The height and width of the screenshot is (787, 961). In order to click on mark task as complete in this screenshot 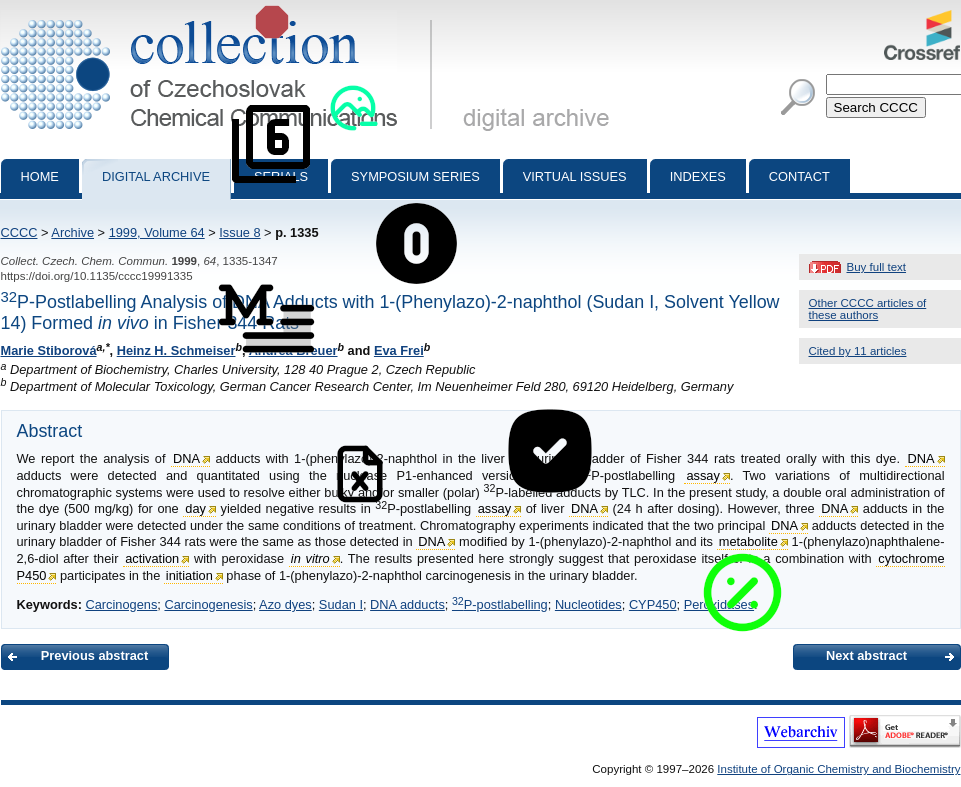, I will do `click(550, 451)`.